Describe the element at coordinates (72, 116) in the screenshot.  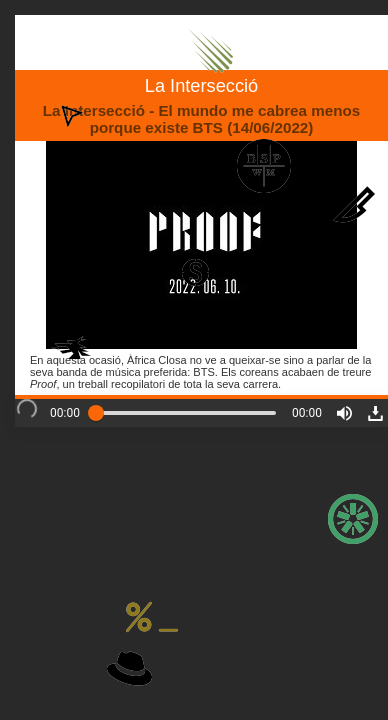
I see `tap to navigate to this location` at that location.